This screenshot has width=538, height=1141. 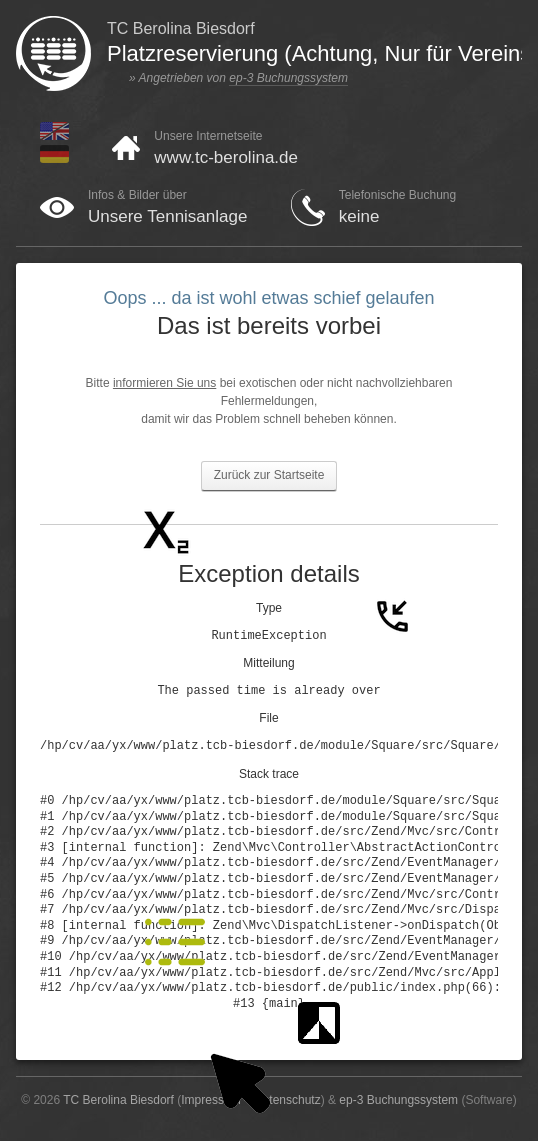 What do you see at coordinates (392, 616) in the screenshot?
I see `indicates a missed call that needs to be returned` at bounding box center [392, 616].